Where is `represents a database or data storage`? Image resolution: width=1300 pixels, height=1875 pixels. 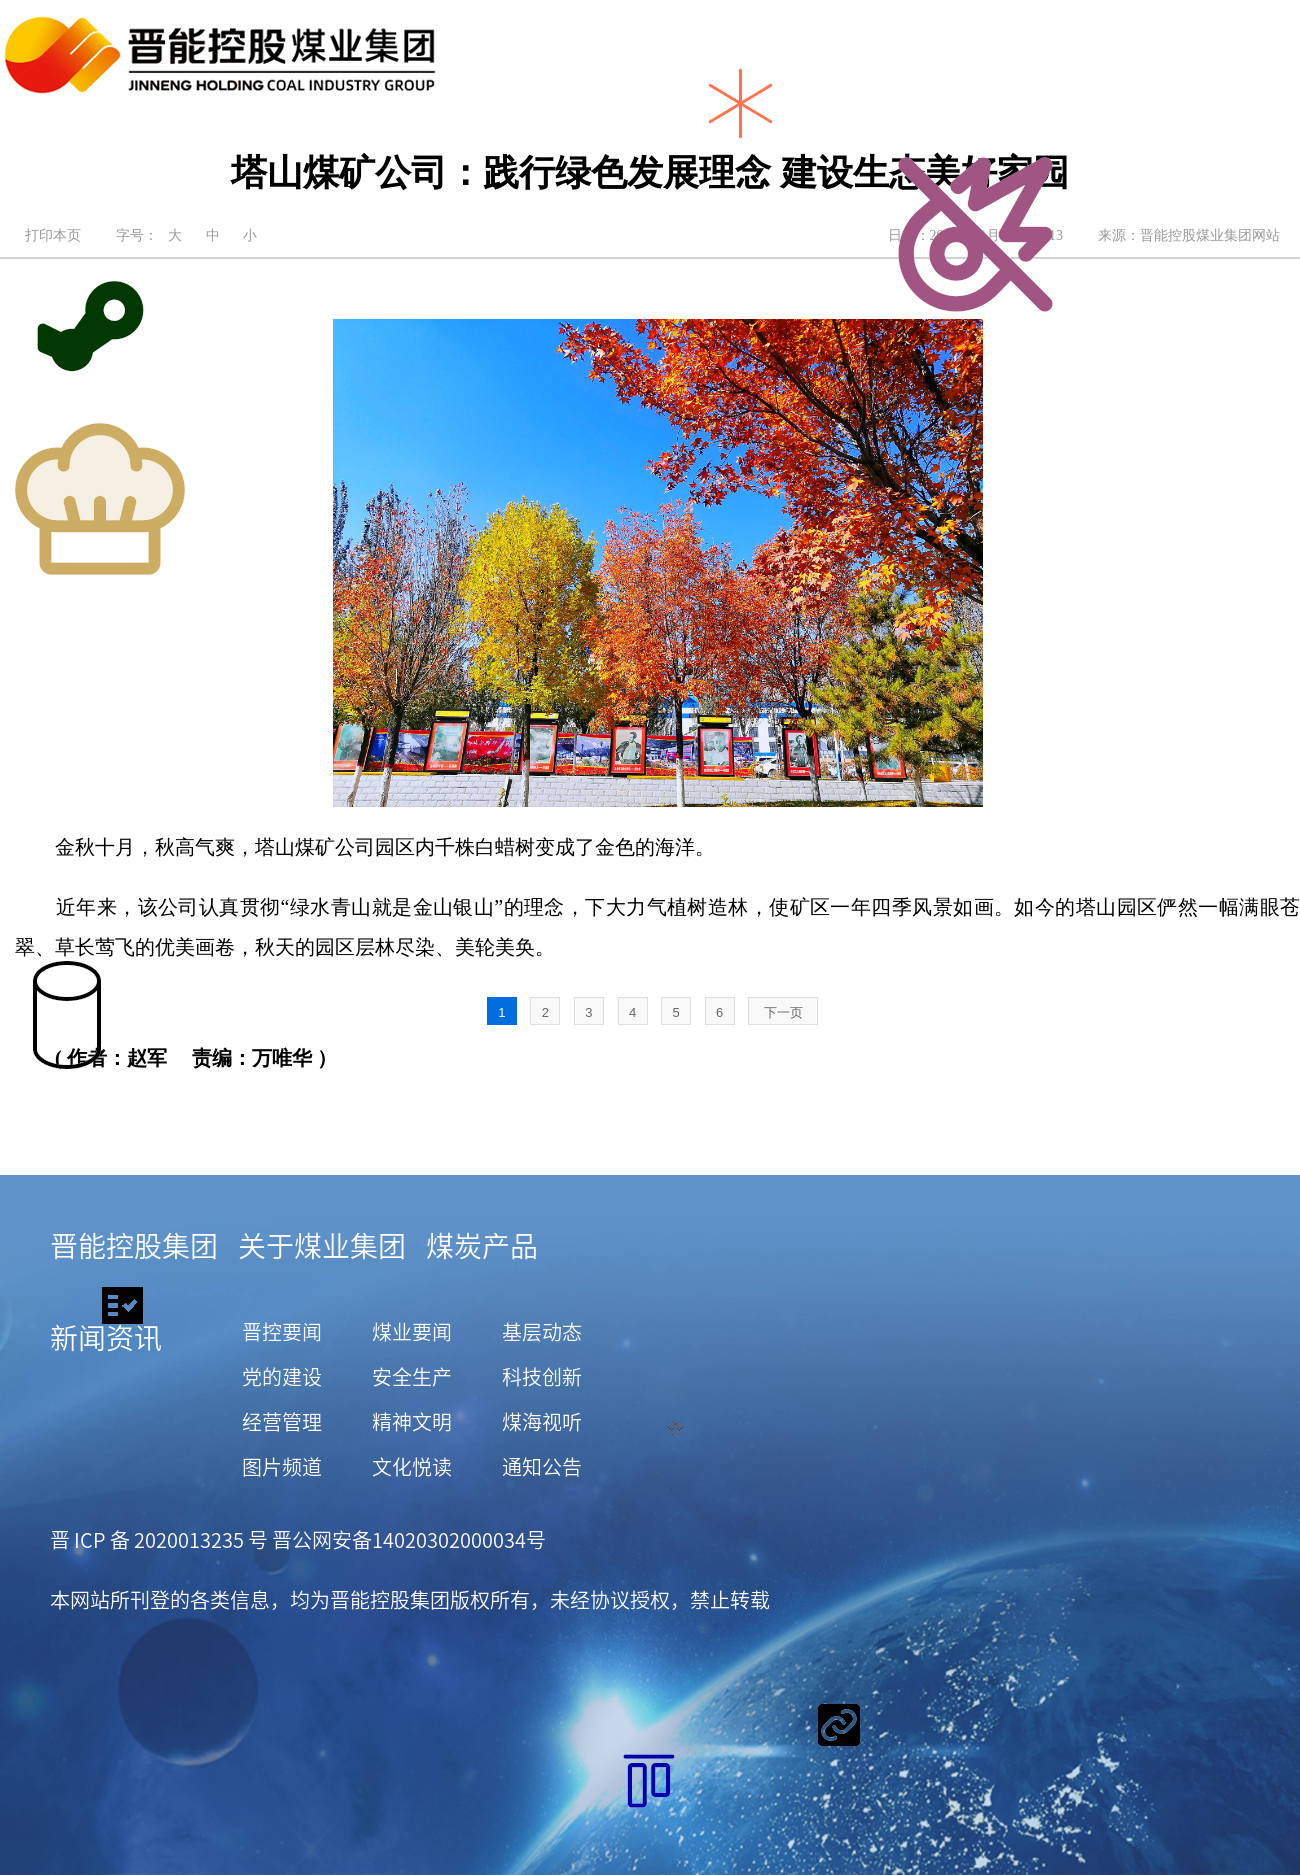
represents a database or data storage is located at coordinates (67, 1015).